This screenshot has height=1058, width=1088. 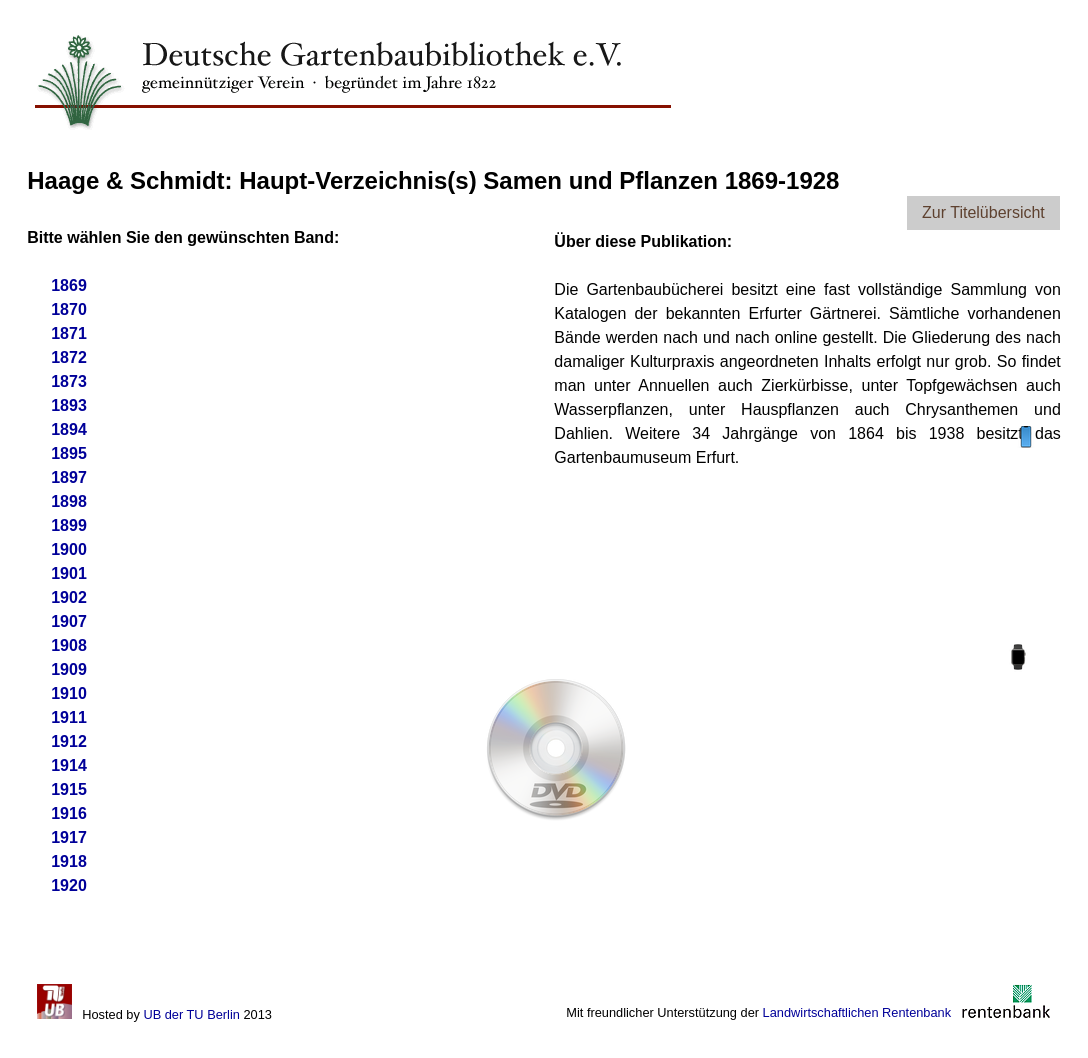 What do you see at coordinates (1018, 657) in the screenshot?
I see `apple watch series 3 device icon` at bounding box center [1018, 657].